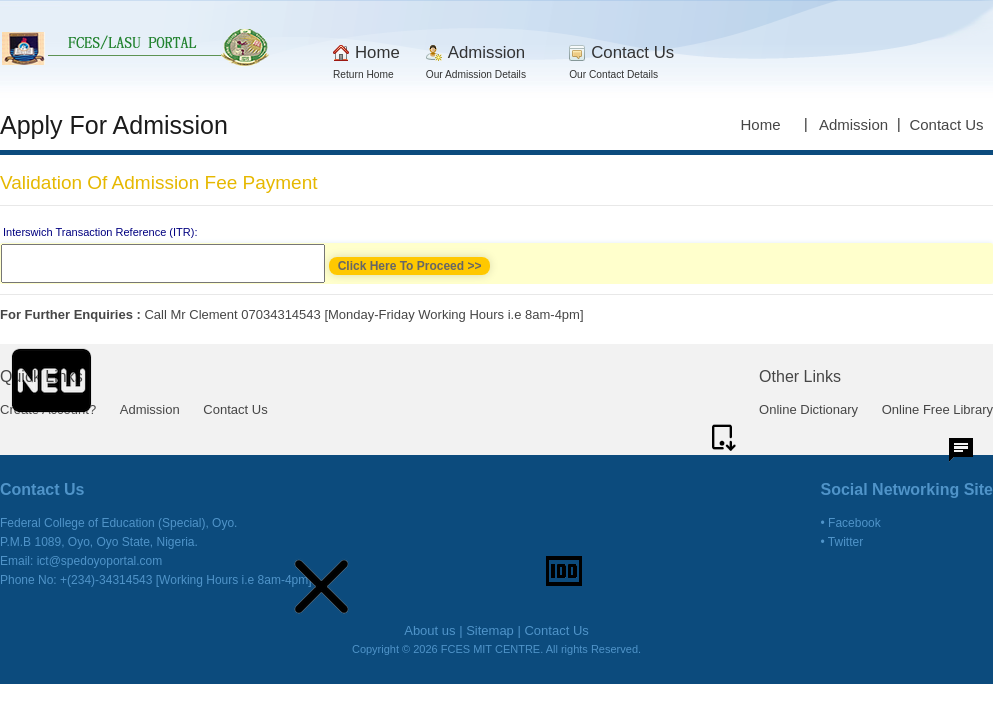  I want to click on open chat or messaging, so click(961, 450).